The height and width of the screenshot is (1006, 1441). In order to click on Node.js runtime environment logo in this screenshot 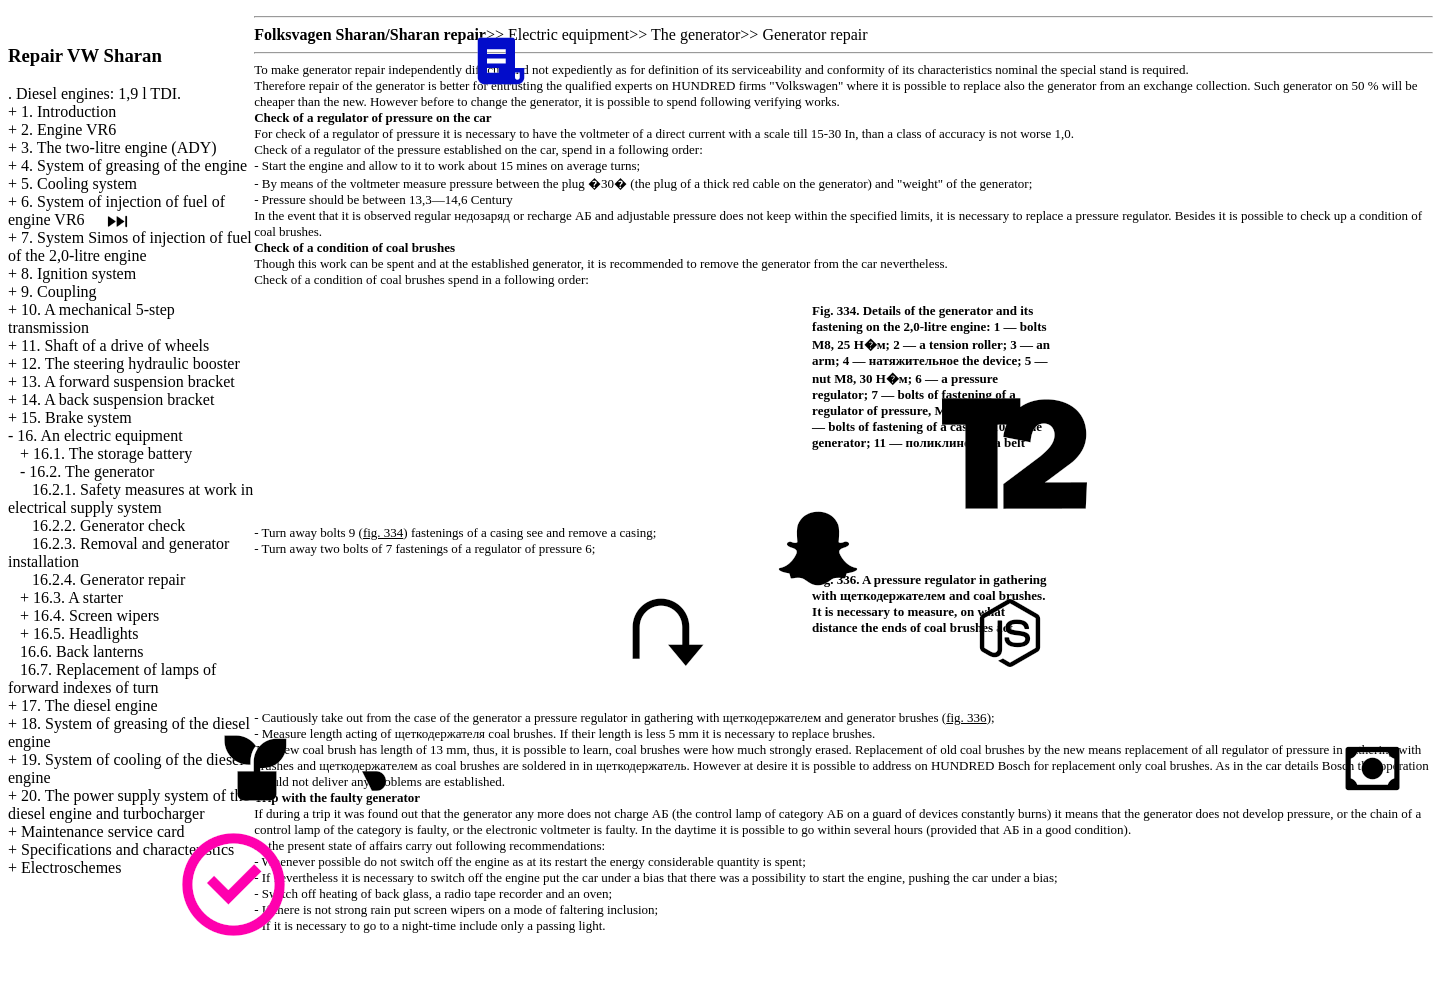, I will do `click(1010, 633)`.